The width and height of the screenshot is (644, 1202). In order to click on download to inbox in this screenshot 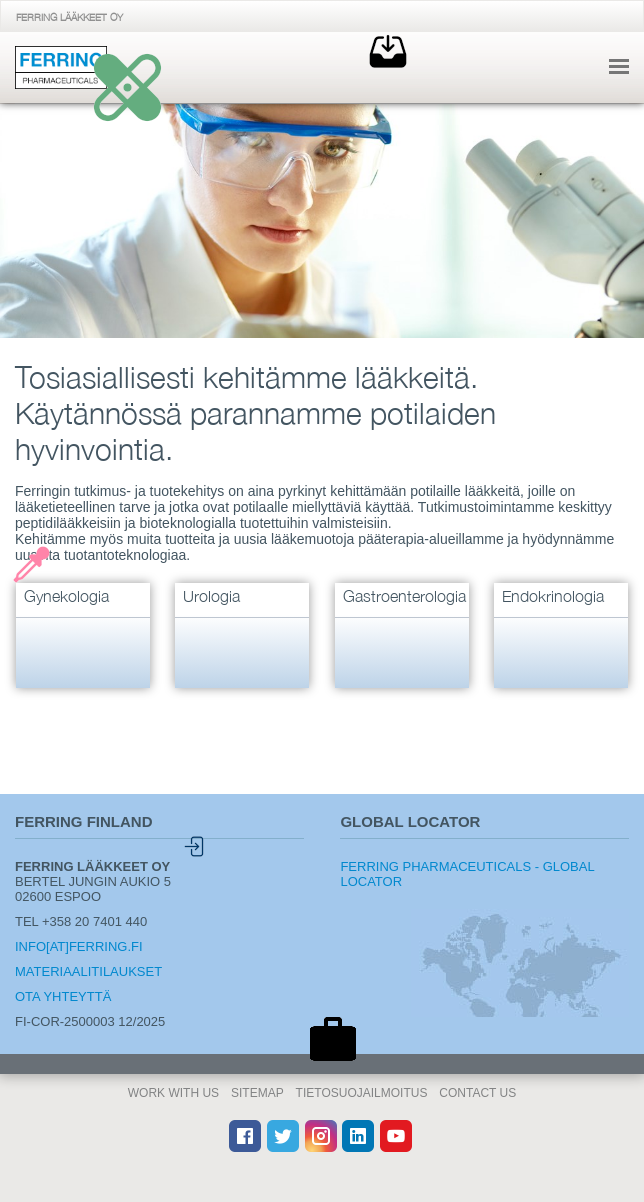, I will do `click(388, 52)`.